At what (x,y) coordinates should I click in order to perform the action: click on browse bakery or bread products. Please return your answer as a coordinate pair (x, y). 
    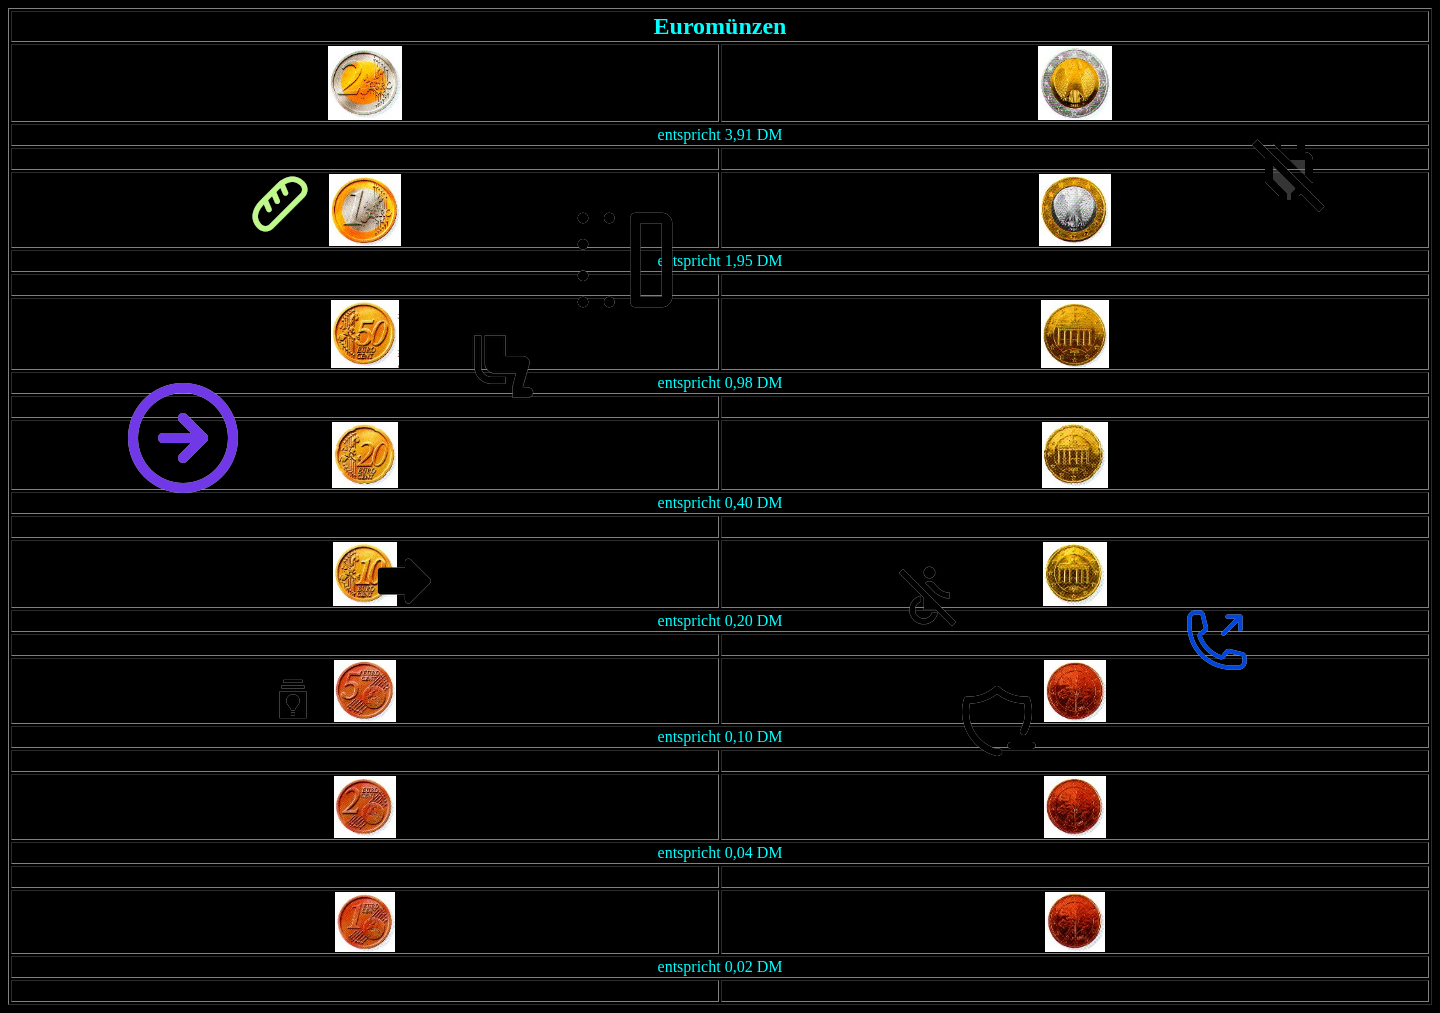
    Looking at the image, I should click on (280, 204).